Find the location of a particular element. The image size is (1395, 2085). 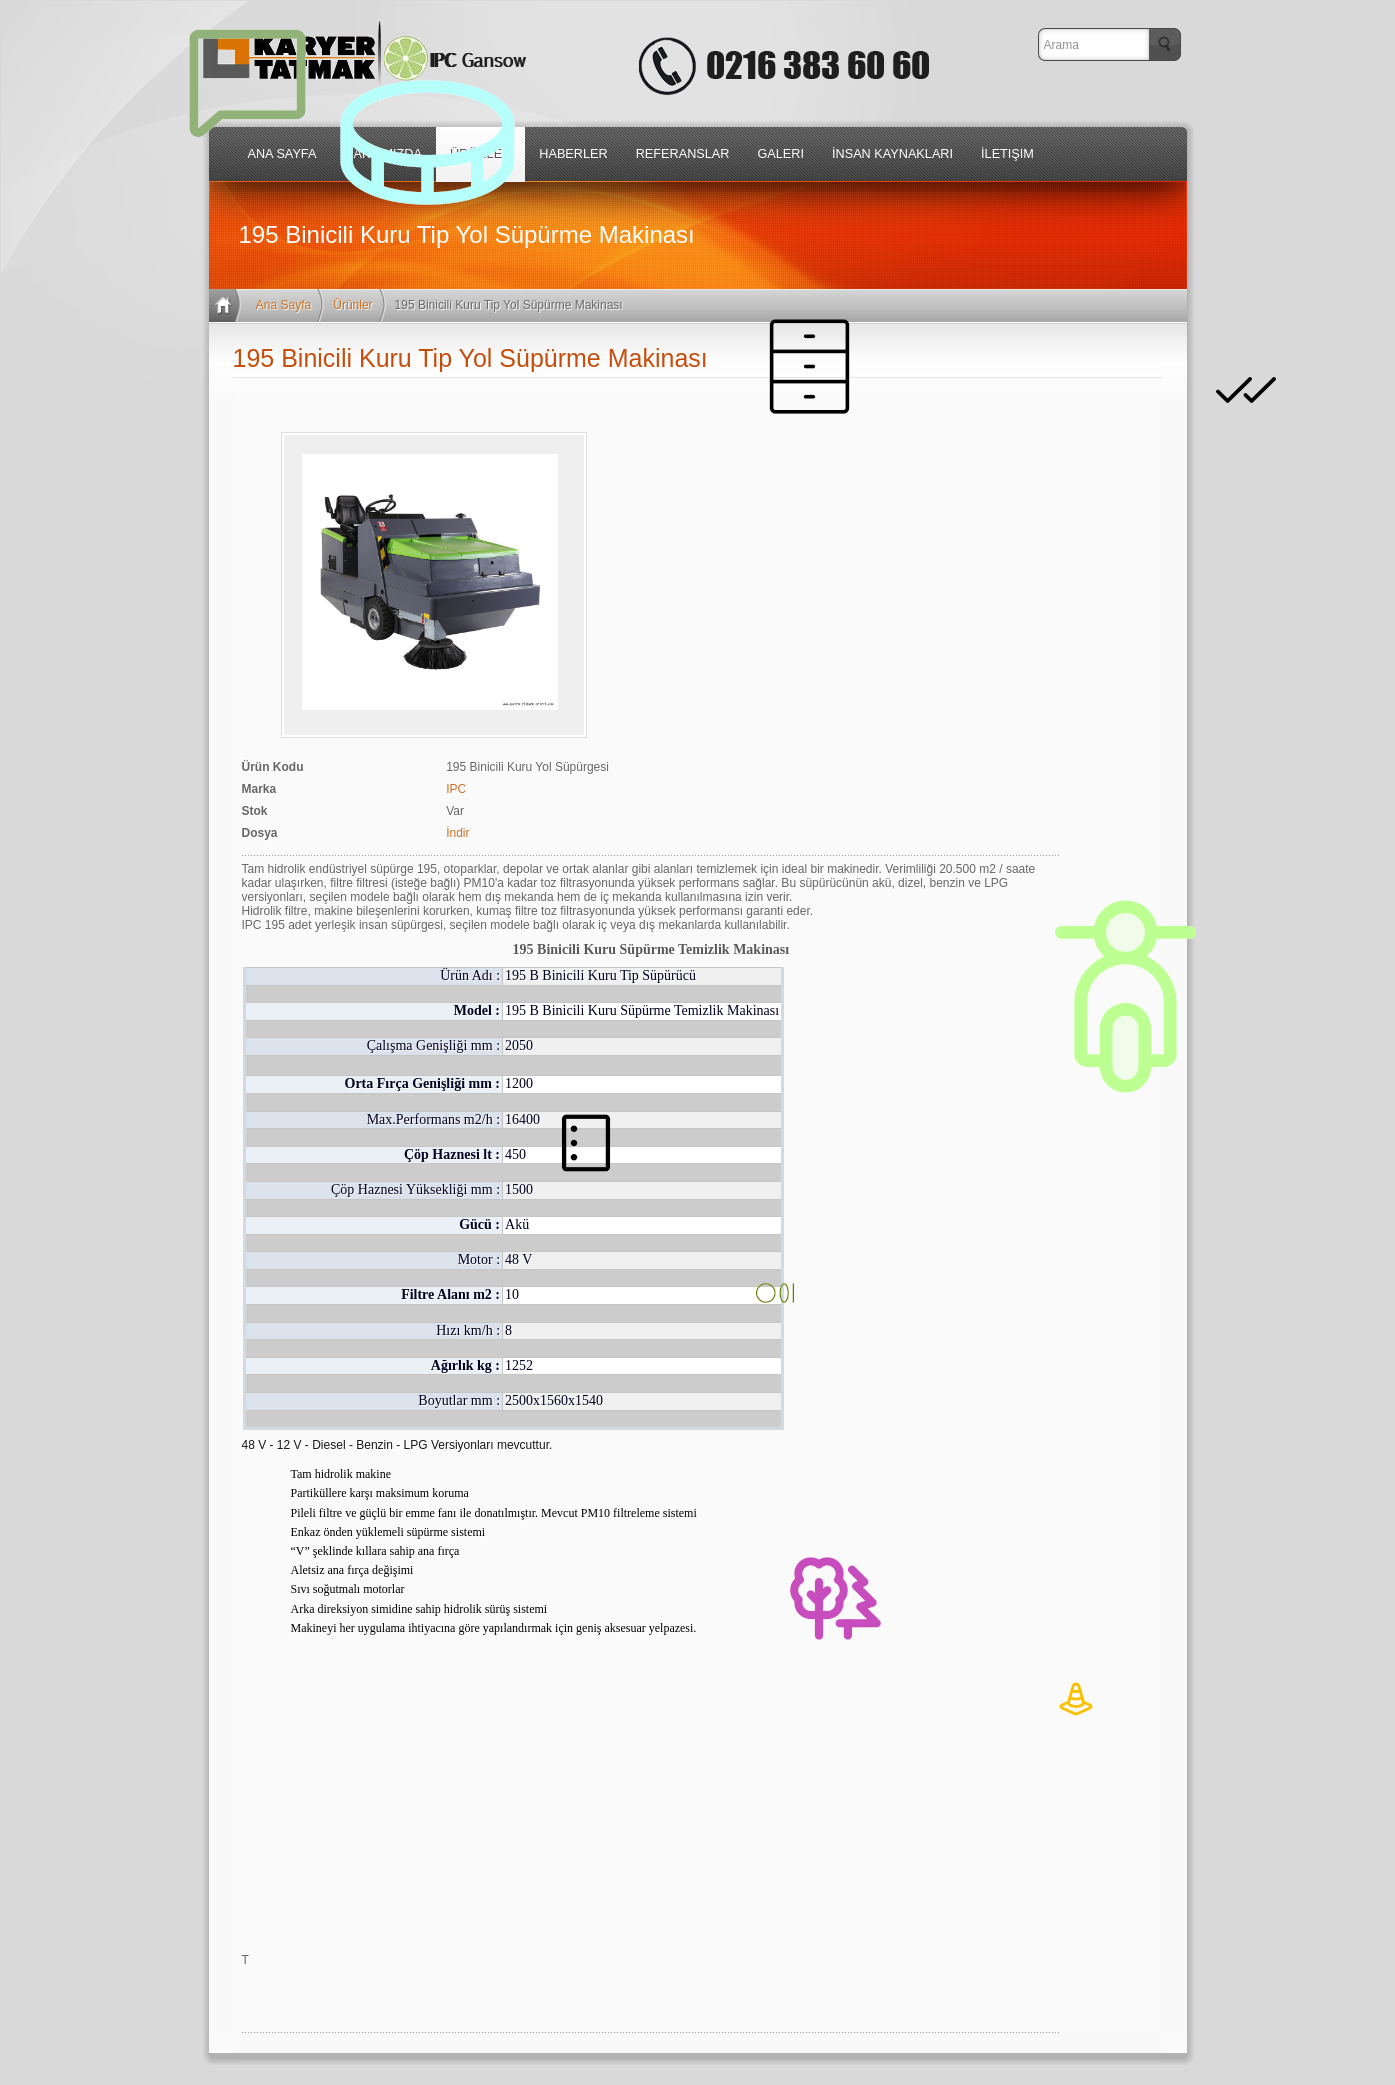

indicates an area under construction or maintenance is located at coordinates (1076, 1699).